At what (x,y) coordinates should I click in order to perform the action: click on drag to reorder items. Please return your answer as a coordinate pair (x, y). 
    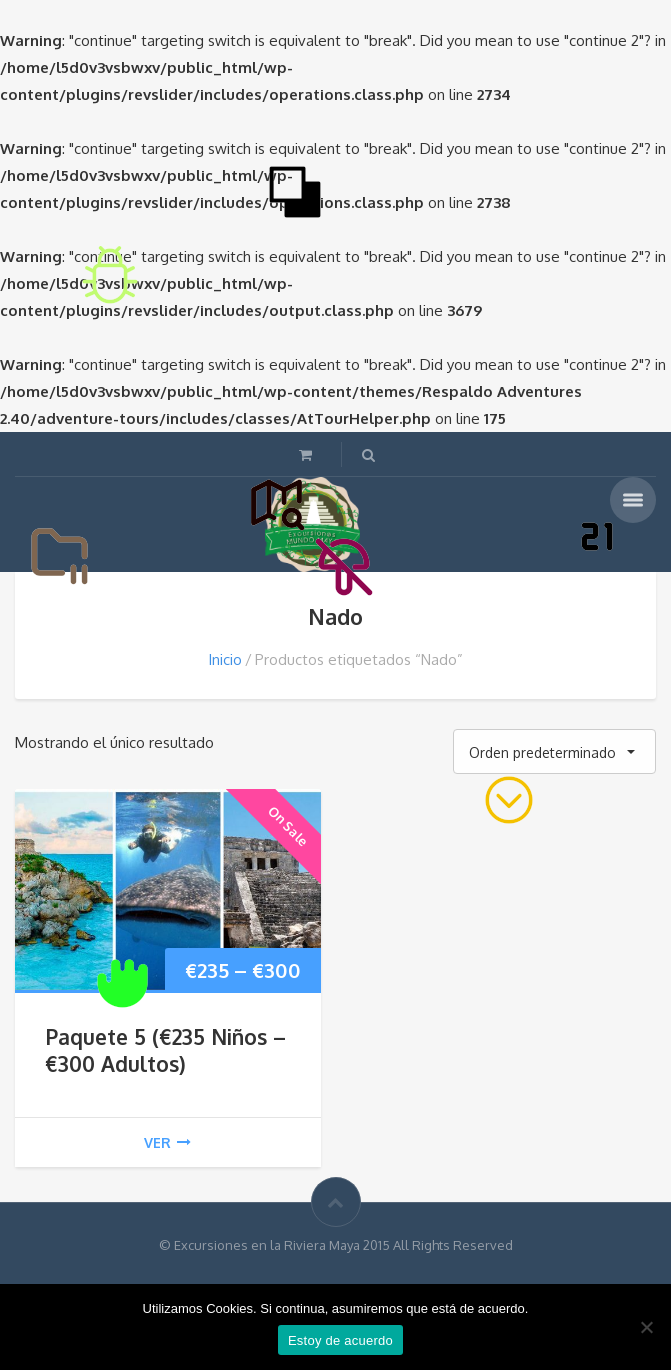
    Looking at the image, I should click on (122, 975).